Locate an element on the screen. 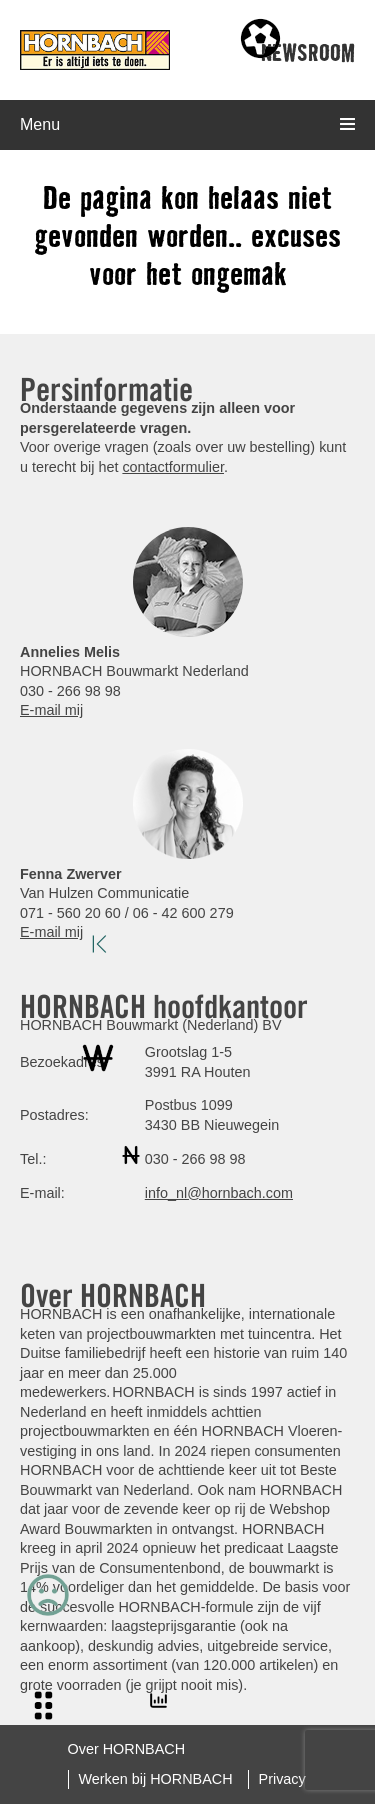  indicates negative feedback or dissatisfaction is located at coordinates (48, 1595).